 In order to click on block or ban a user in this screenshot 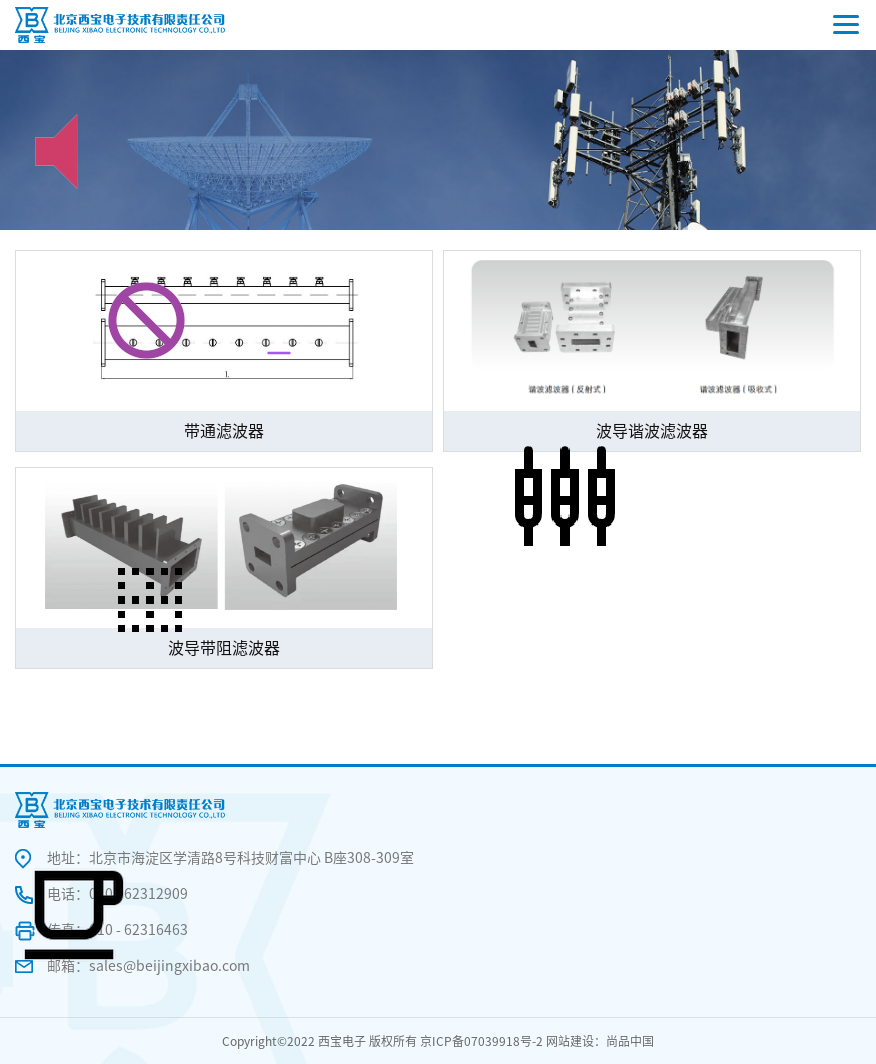, I will do `click(146, 320)`.